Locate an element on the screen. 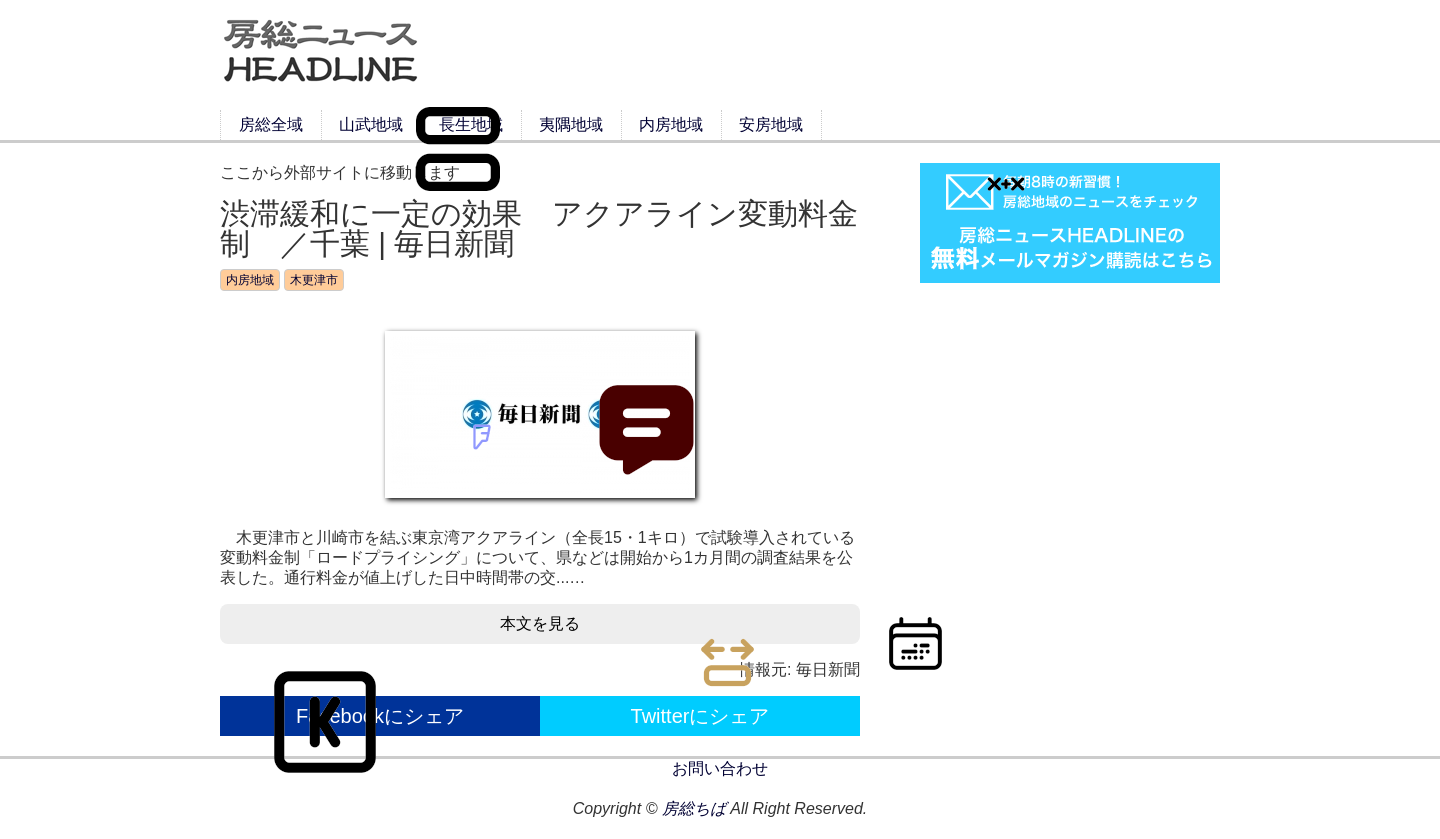  mathematical expression or formula input is located at coordinates (1006, 184).